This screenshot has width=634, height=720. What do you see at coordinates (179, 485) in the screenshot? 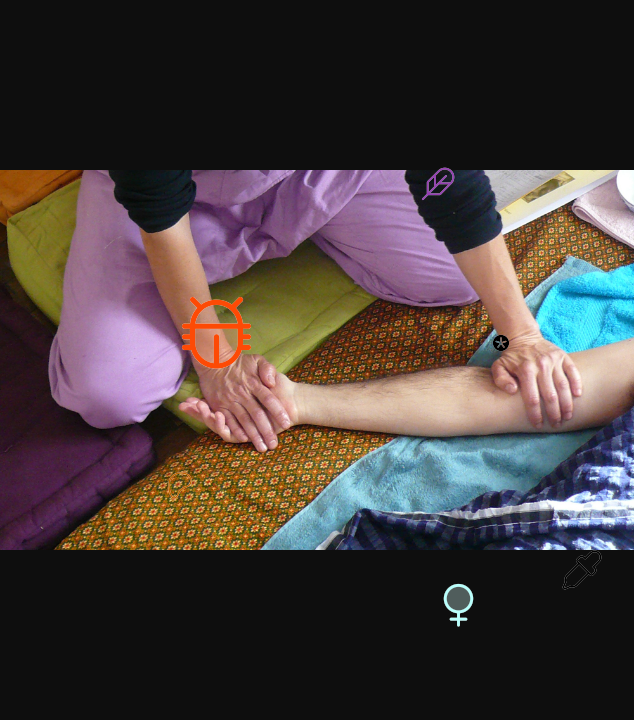
I see `link to patreon profile or page` at bounding box center [179, 485].